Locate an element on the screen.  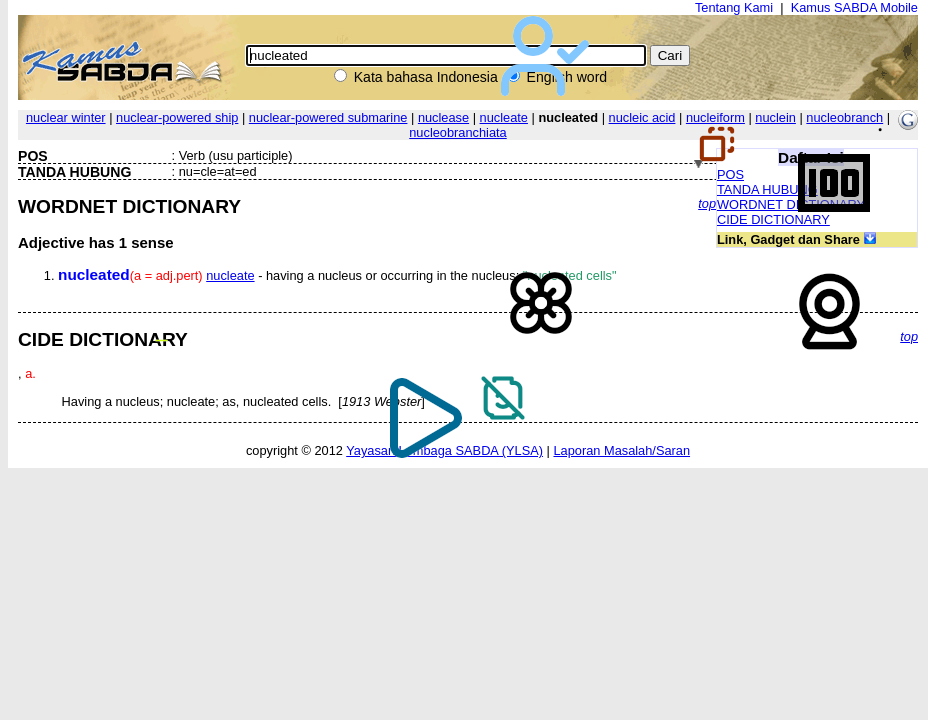
decrease quantity or value is located at coordinates (161, 340).